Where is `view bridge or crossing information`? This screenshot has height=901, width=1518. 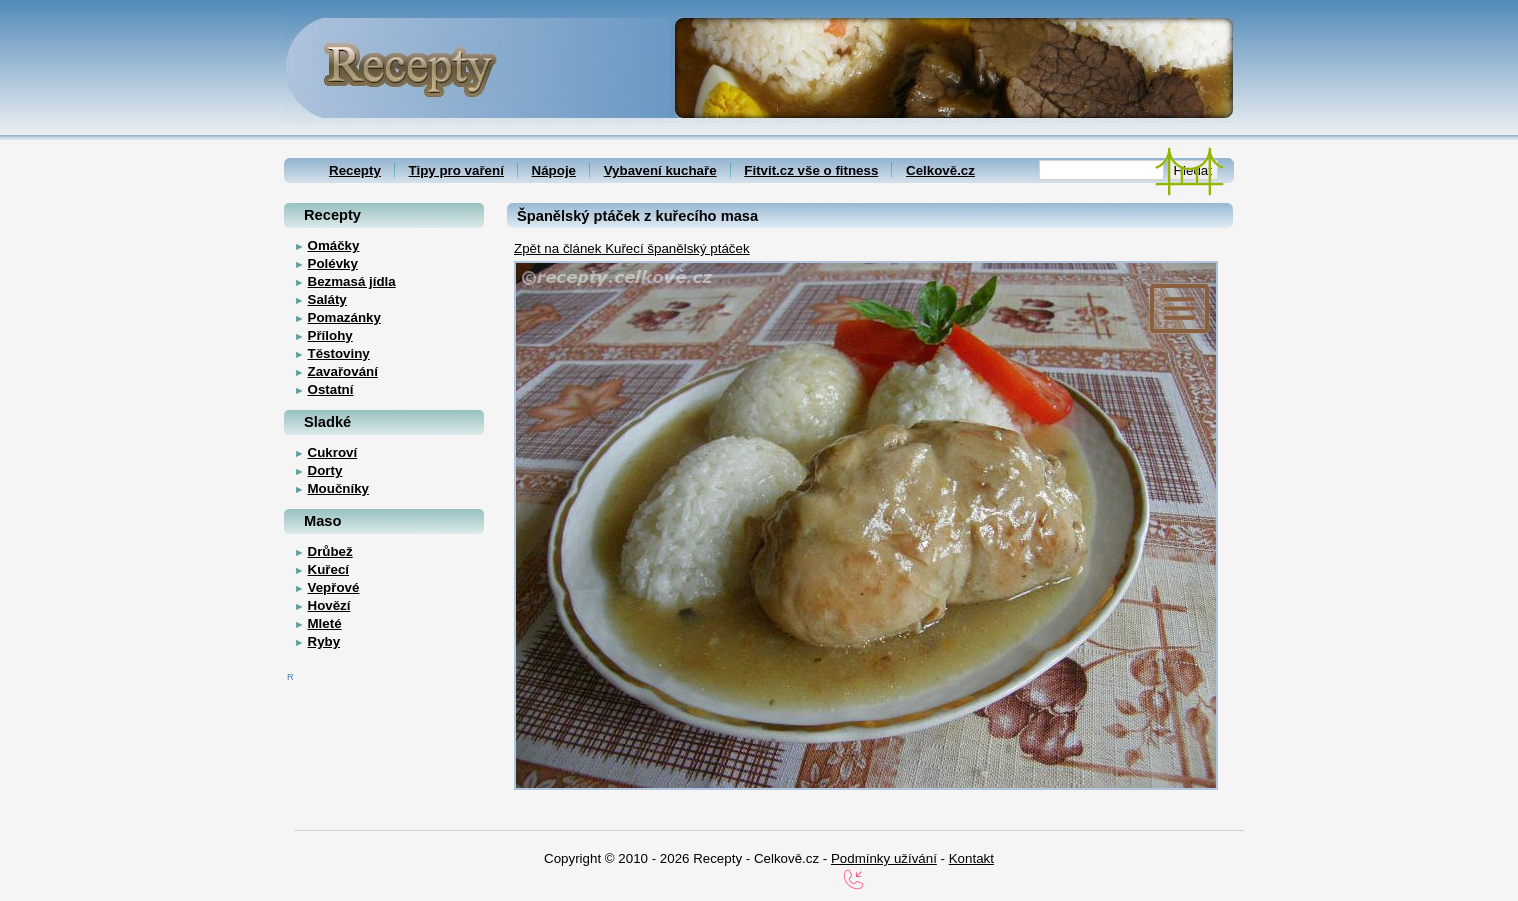
view bridge or crossing information is located at coordinates (1189, 171).